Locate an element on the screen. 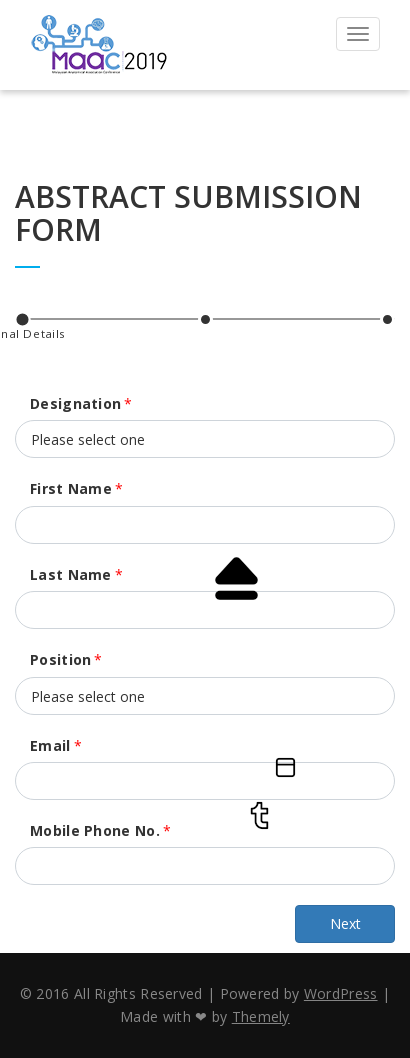 The width and height of the screenshot is (410, 1058). eject media or removable device is located at coordinates (236, 578).